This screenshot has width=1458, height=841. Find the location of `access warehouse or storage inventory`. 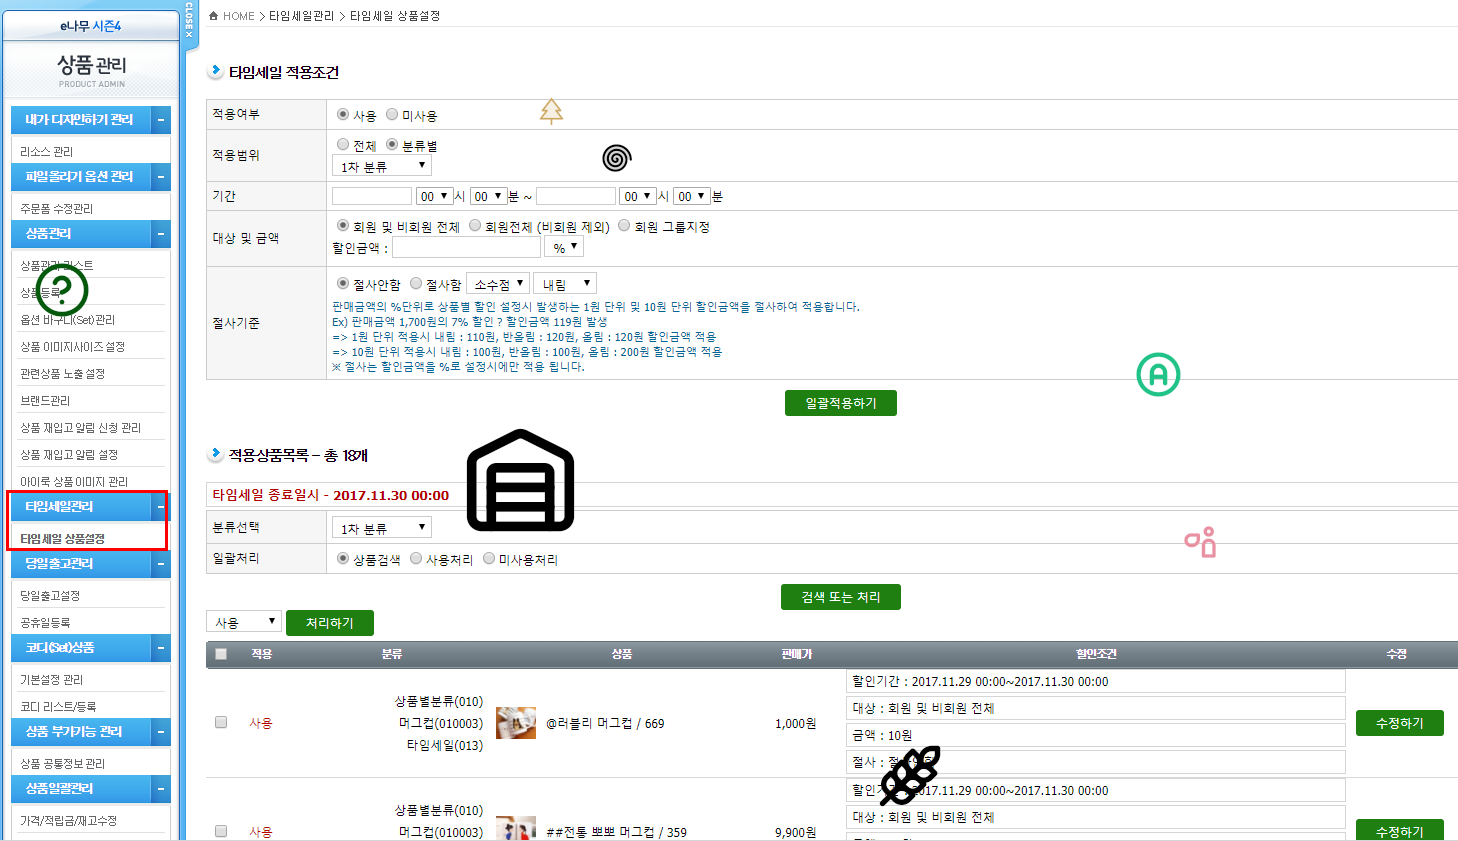

access warehouse or storage inventory is located at coordinates (520, 482).